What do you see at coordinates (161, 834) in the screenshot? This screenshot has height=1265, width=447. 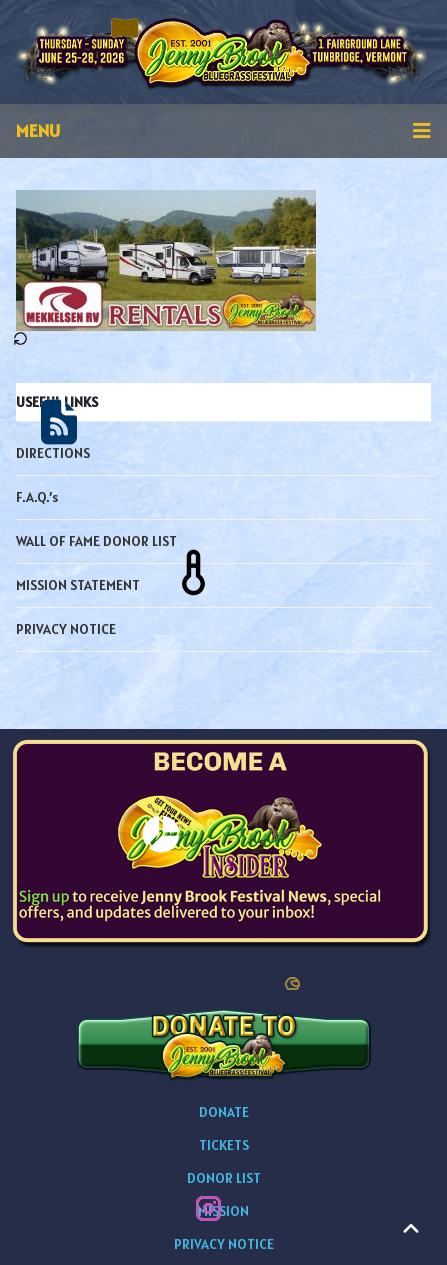 I see `view data breakdown by category` at bounding box center [161, 834].